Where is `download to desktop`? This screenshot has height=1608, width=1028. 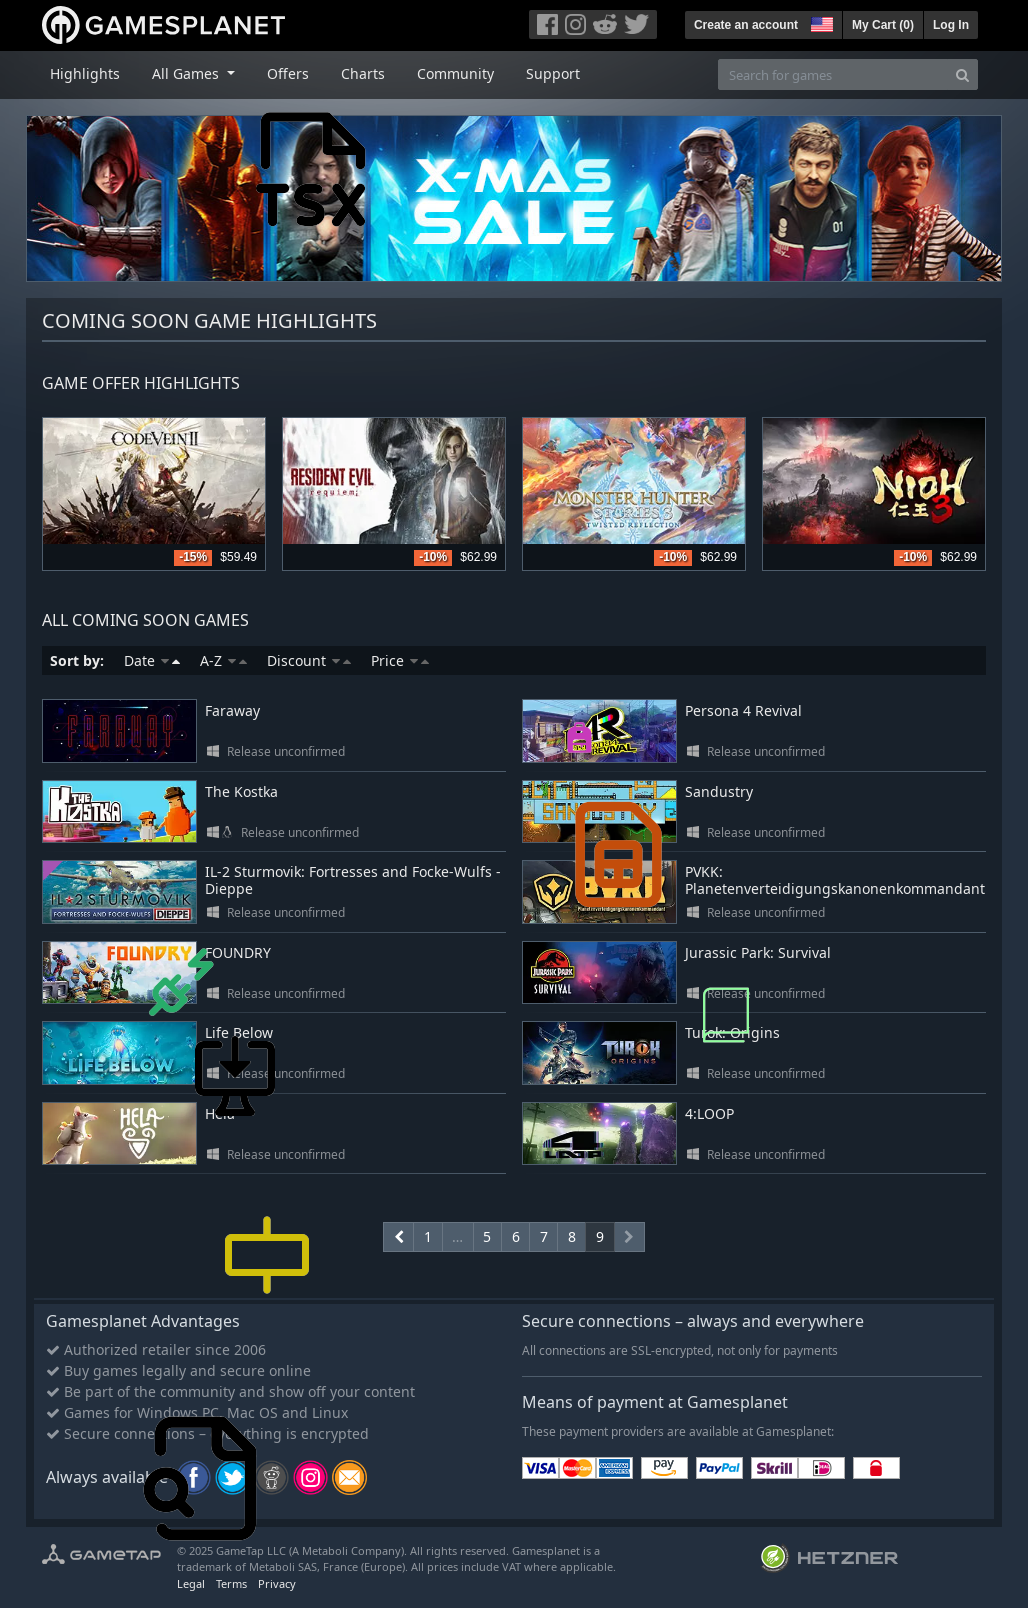 download to desktop is located at coordinates (235, 1076).